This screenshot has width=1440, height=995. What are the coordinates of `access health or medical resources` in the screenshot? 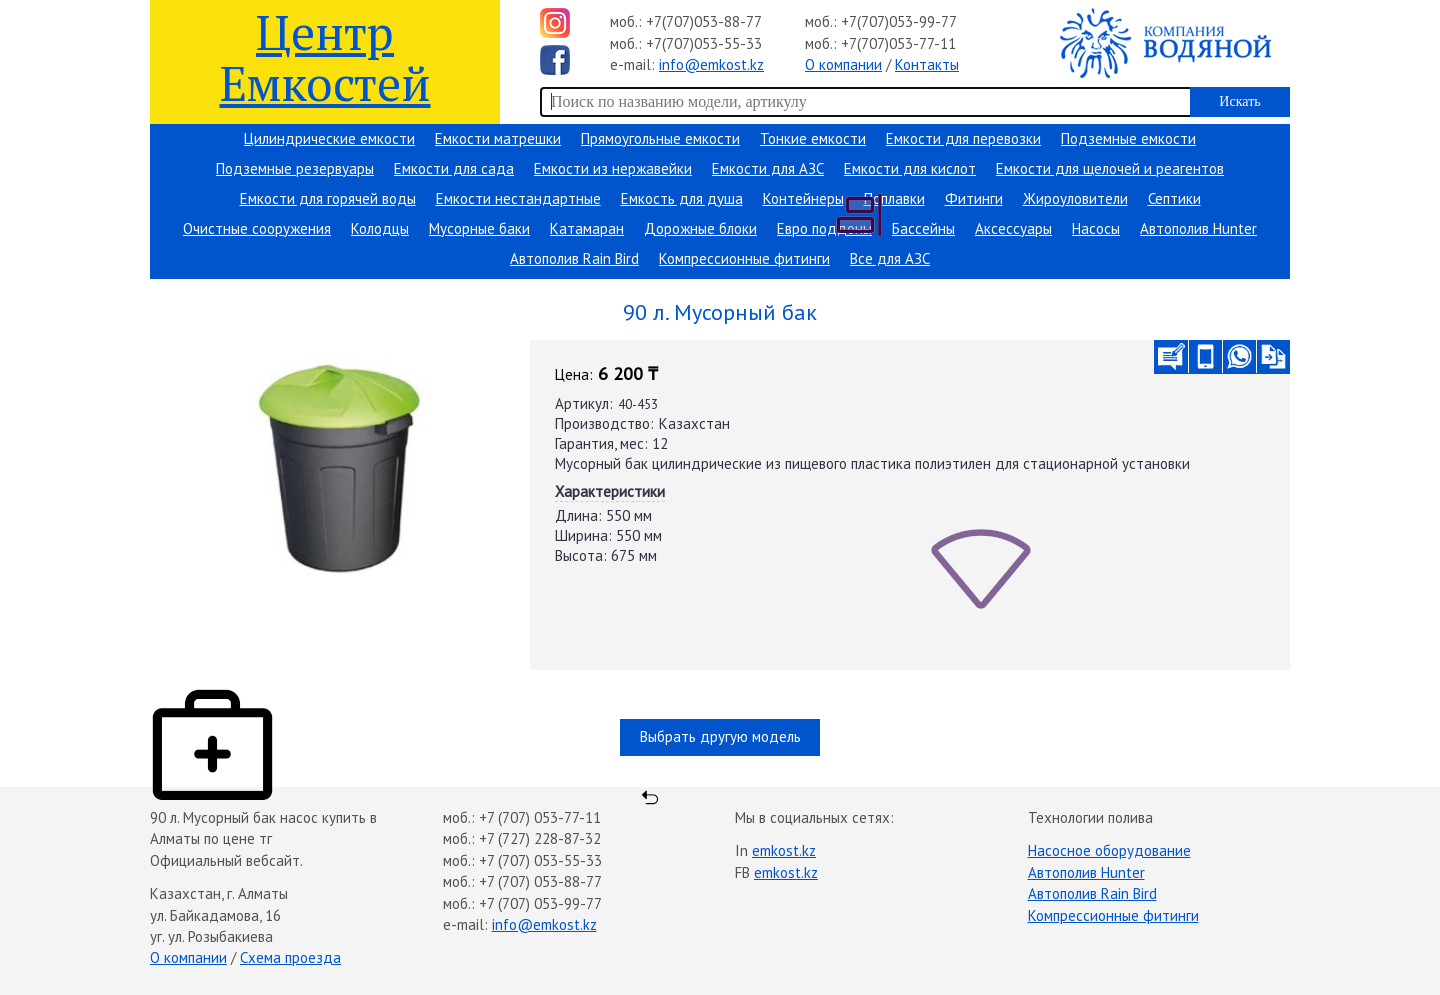 It's located at (212, 749).